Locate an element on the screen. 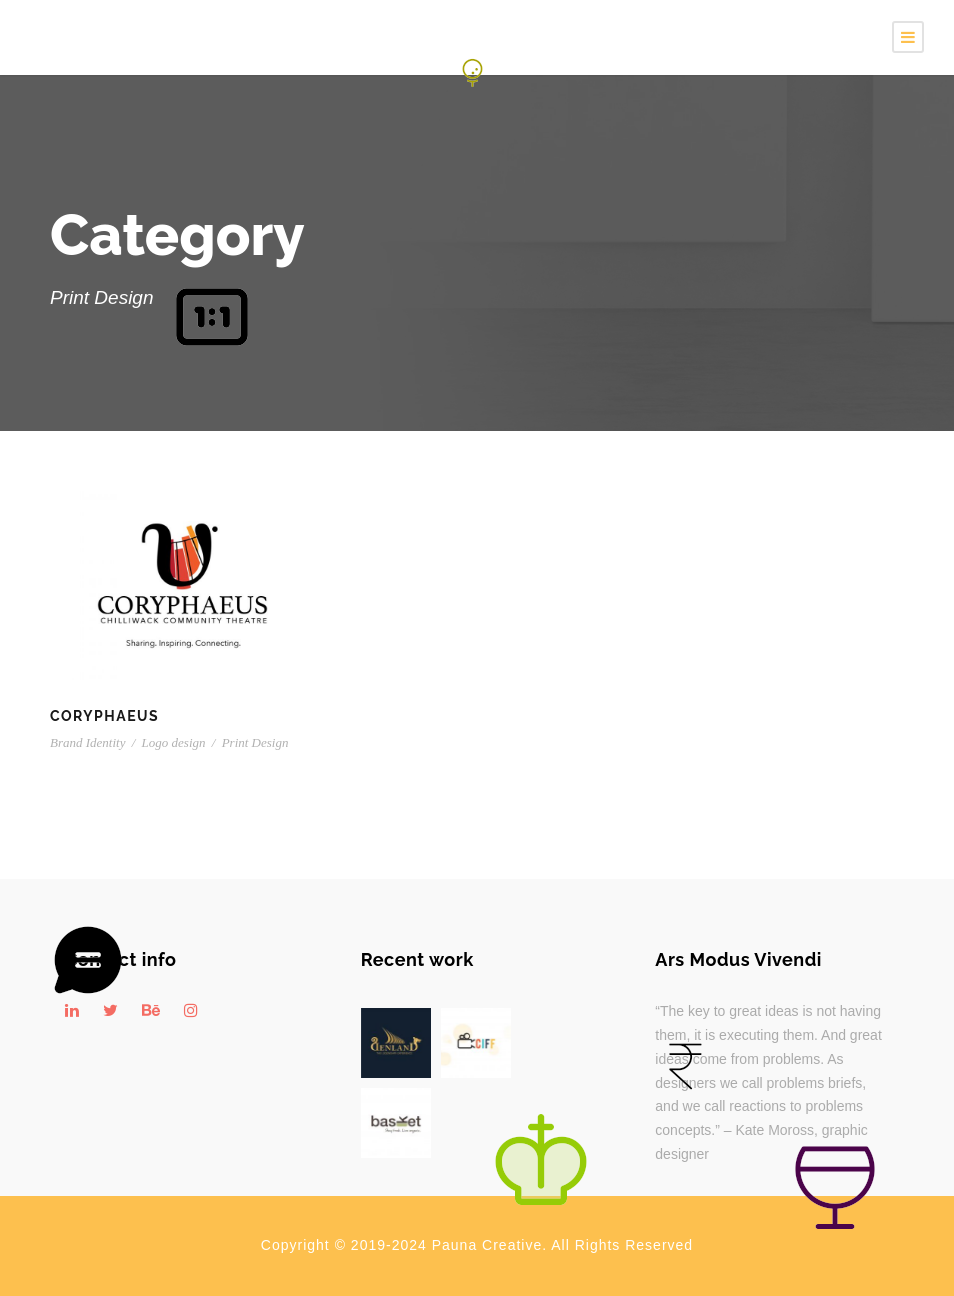  view price in Indian rupees is located at coordinates (683, 1065).